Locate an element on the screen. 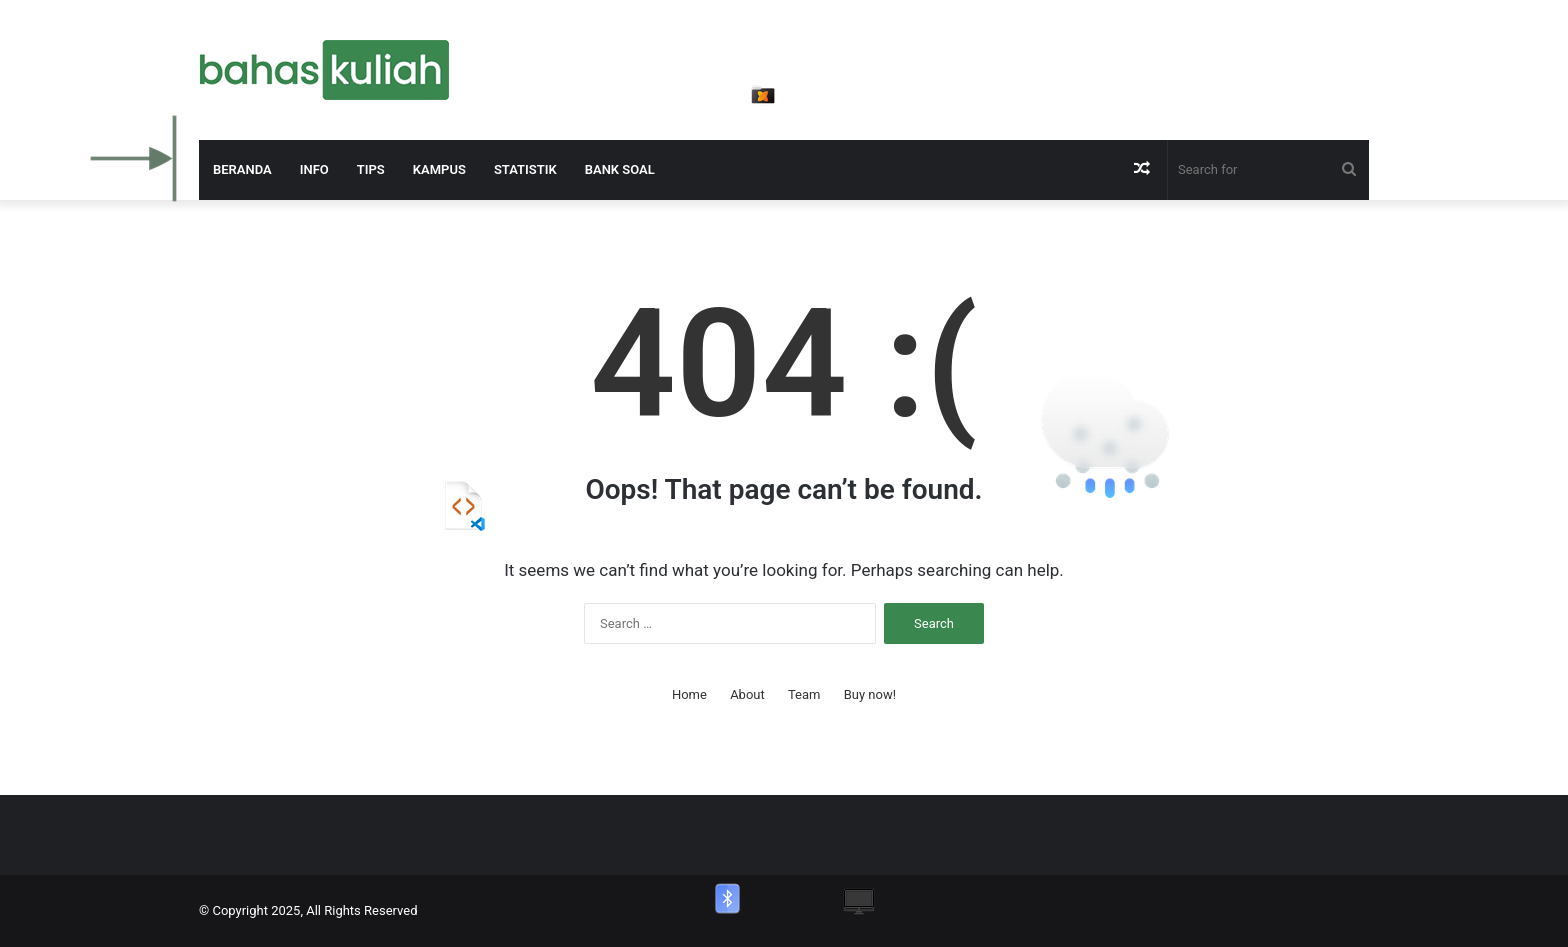 The width and height of the screenshot is (1568, 947). navigate to your iMac in the sidebar is located at coordinates (859, 902).